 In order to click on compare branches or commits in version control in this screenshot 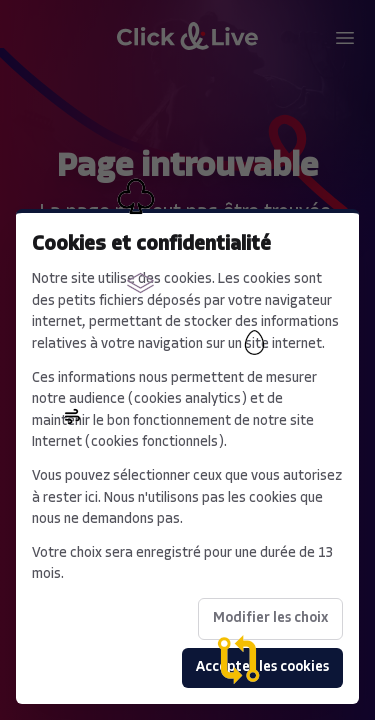, I will do `click(238, 659)`.